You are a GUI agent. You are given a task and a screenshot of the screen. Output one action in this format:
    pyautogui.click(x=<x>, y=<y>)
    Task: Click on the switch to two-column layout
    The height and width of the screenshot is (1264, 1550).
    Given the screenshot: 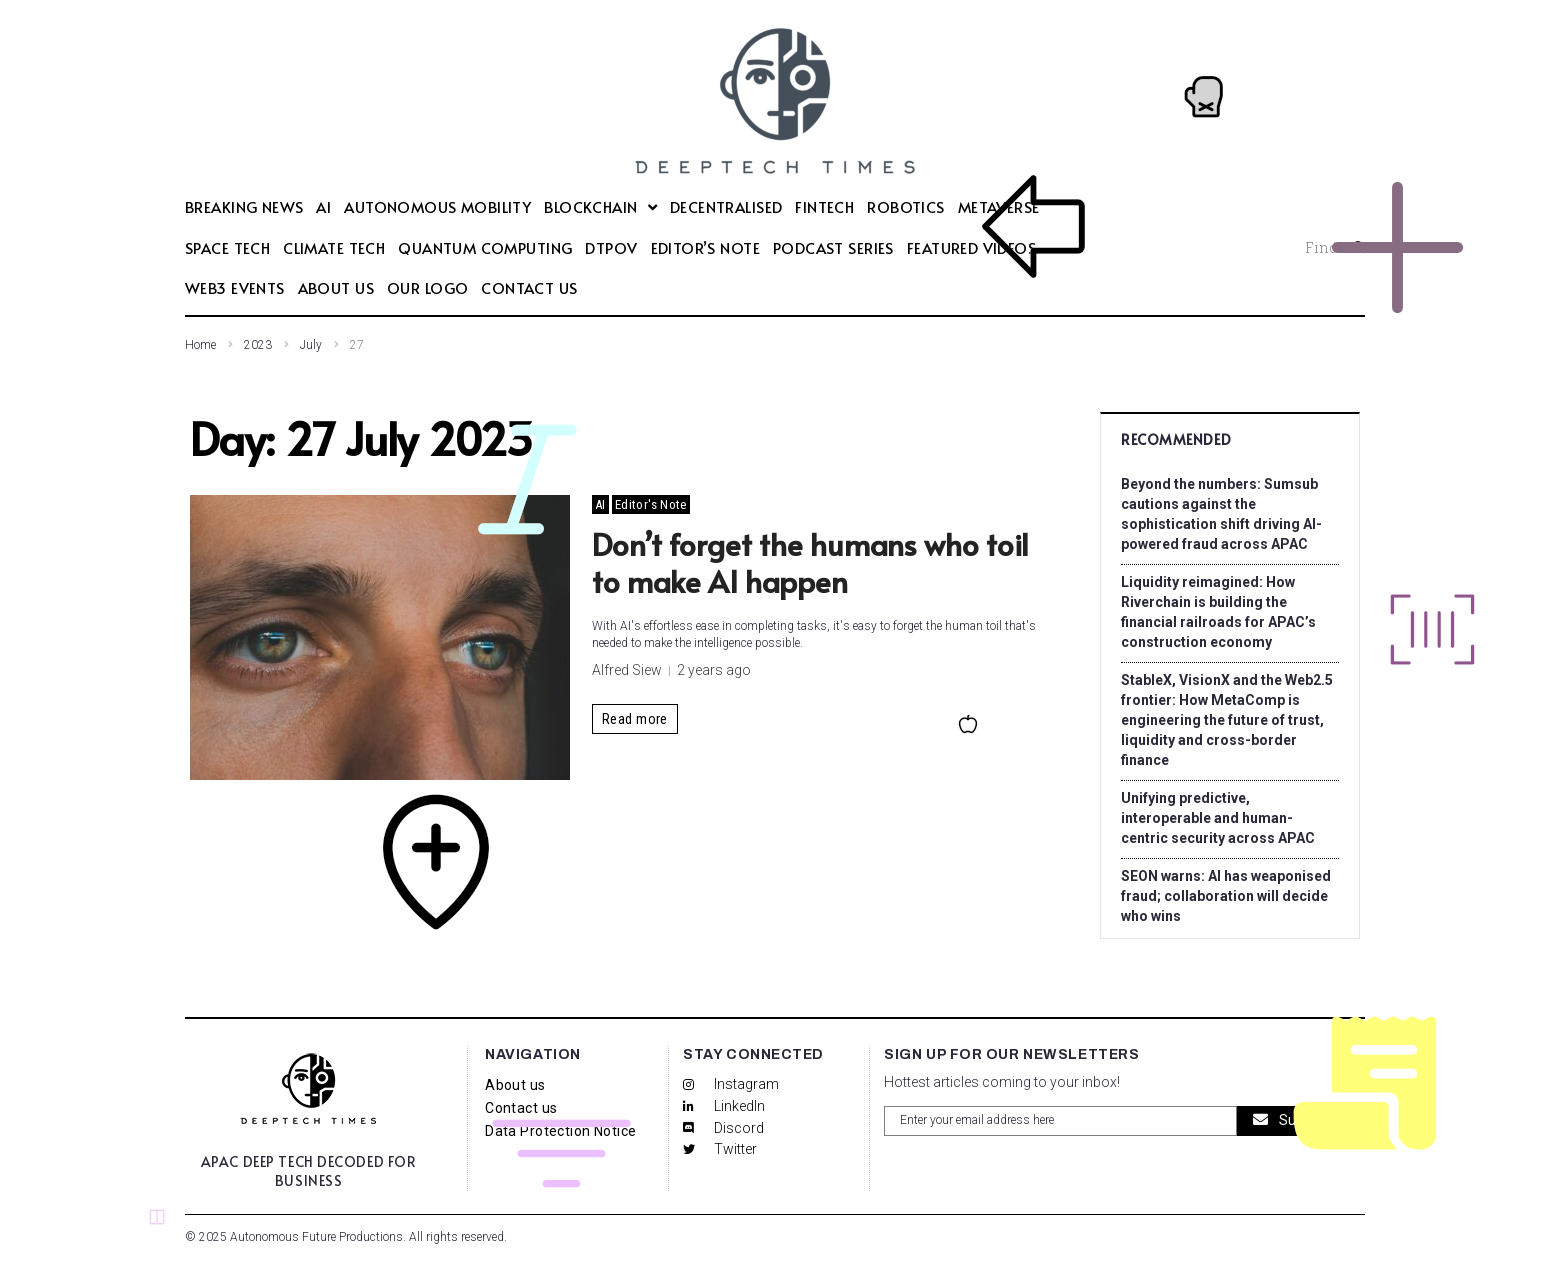 What is the action you would take?
    pyautogui.click(x=157, y=1217)
    